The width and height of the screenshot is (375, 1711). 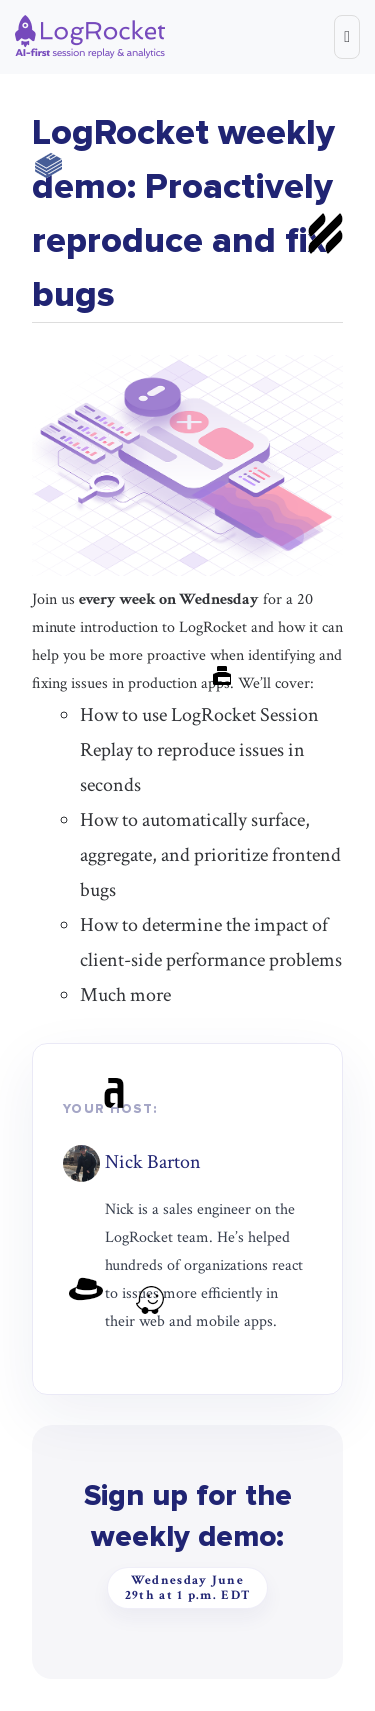 What do you see at coordinates (325, 233) in the screenshot?
I see `Help Scout logo` at bounding box center [325, 233].